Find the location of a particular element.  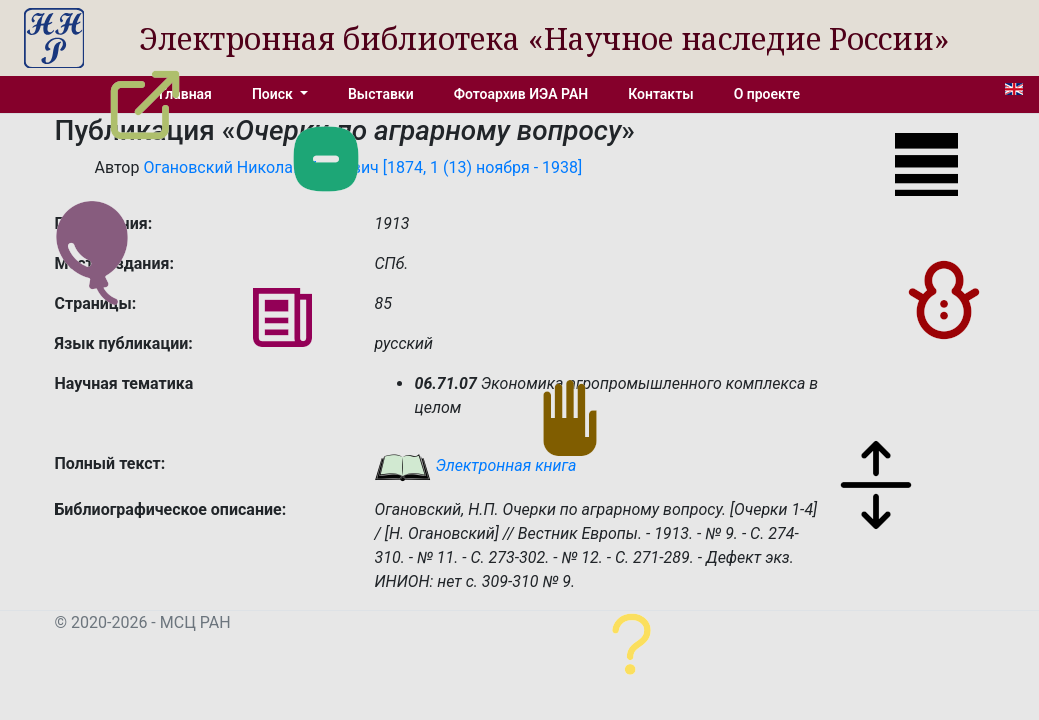

remove an item from a list or collection is located at coordinates (326, 159).